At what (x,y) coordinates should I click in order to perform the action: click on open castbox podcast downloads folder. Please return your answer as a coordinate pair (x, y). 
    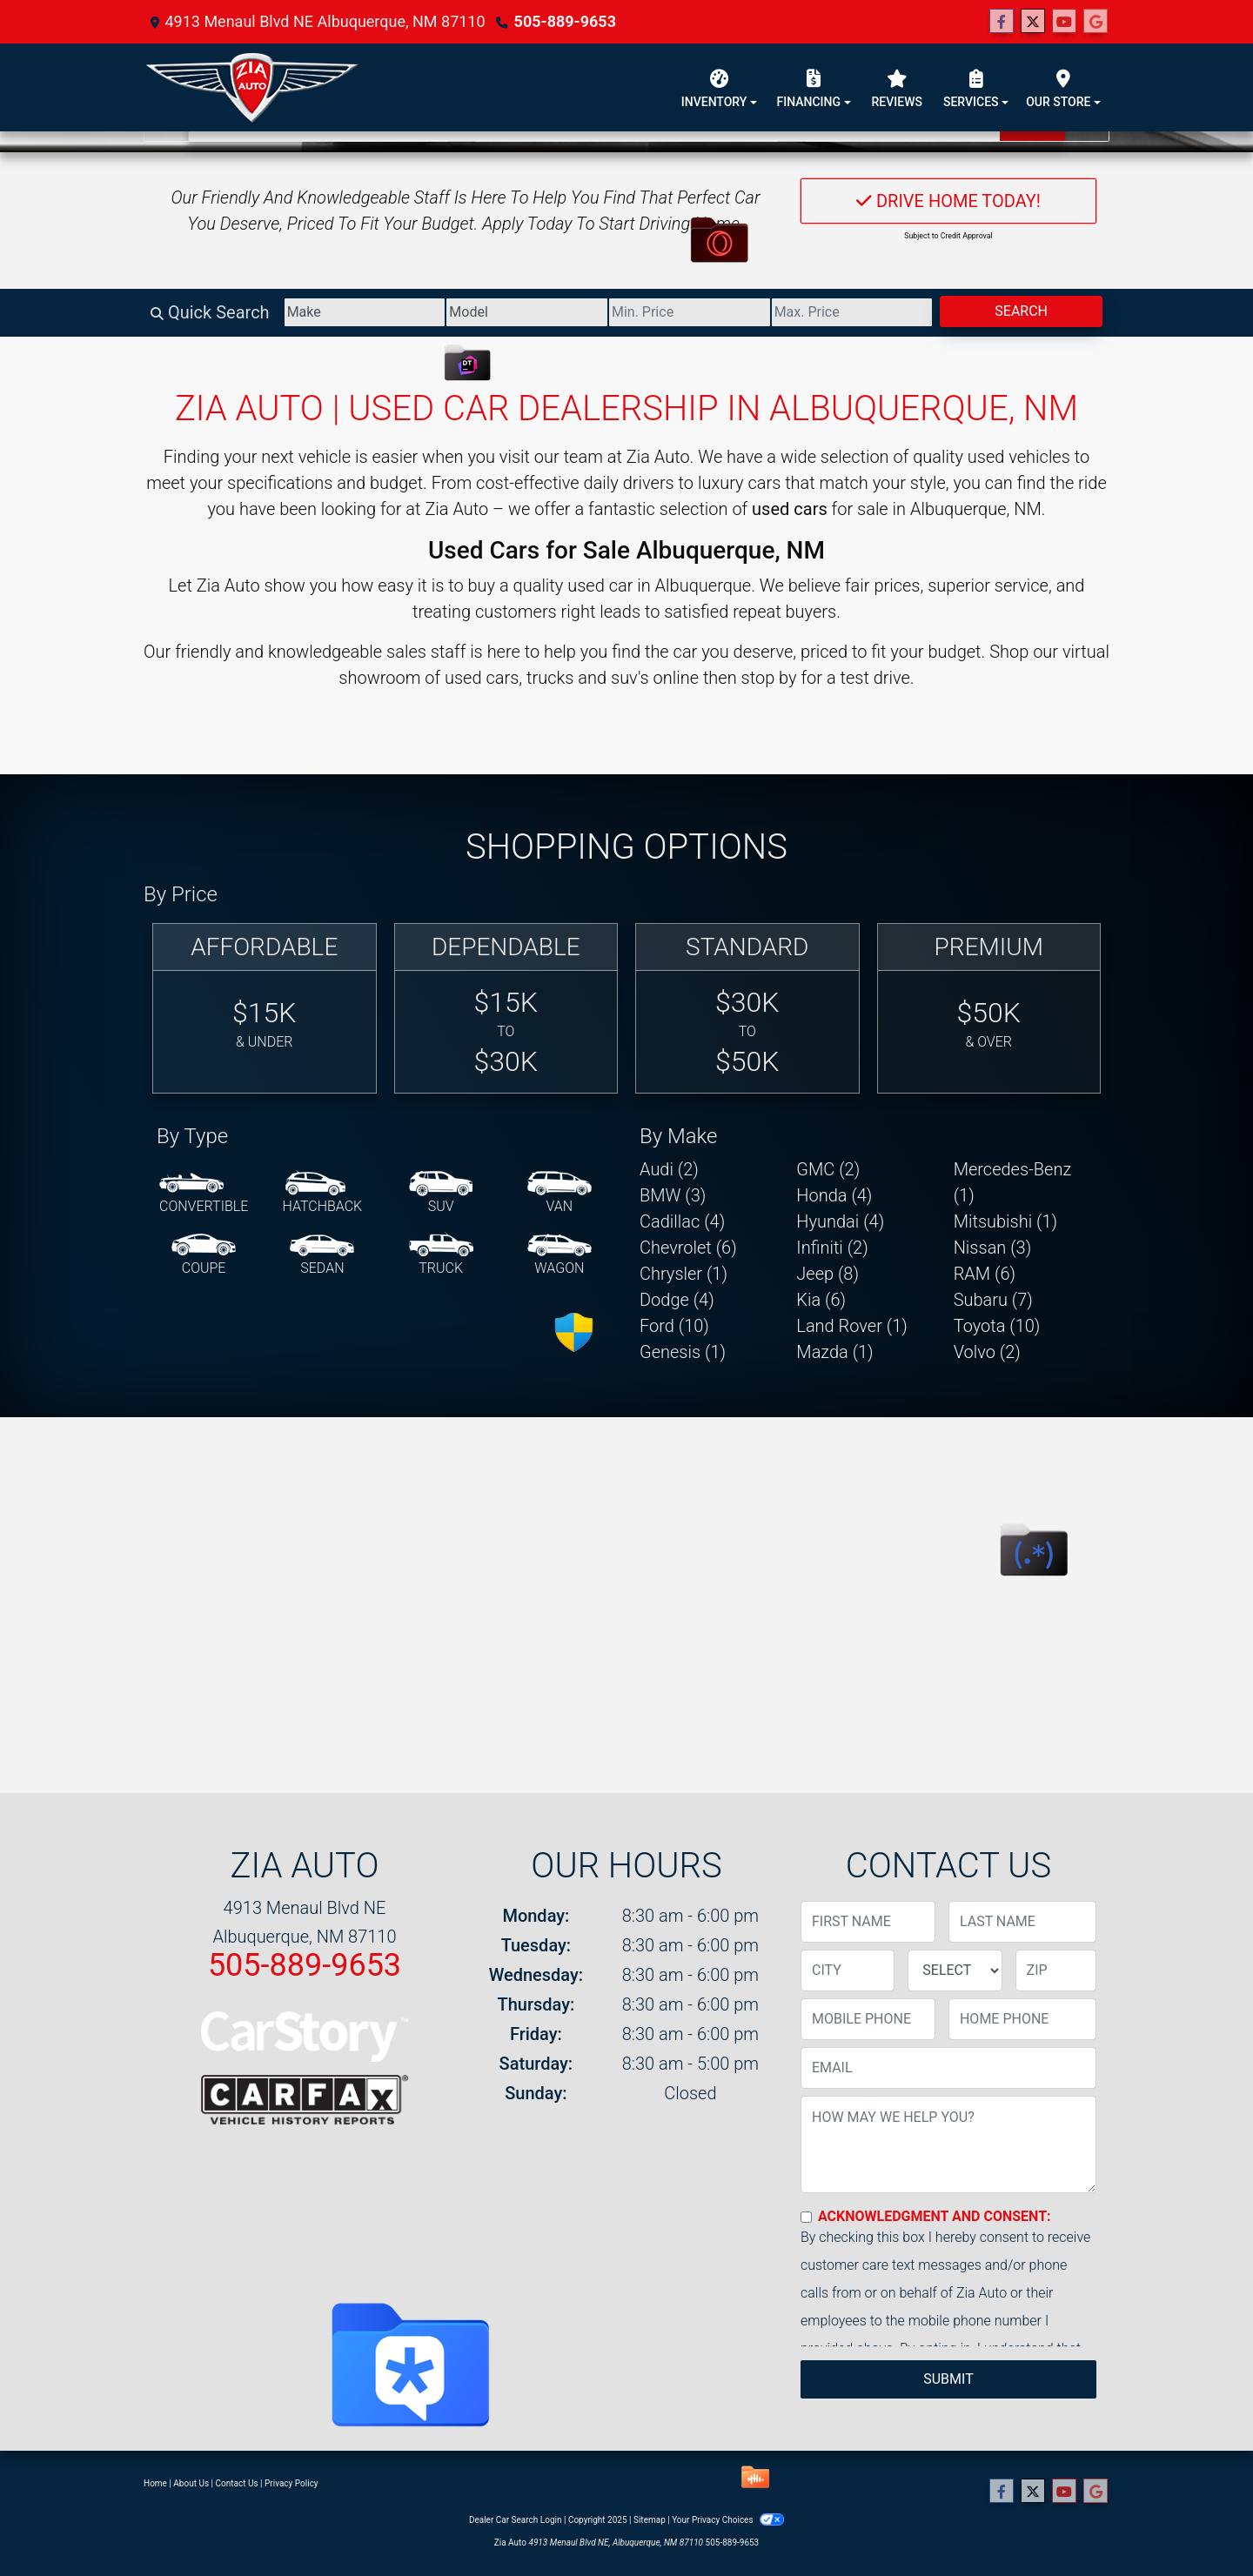
    Looking at the image, I should click on (755, 2478).